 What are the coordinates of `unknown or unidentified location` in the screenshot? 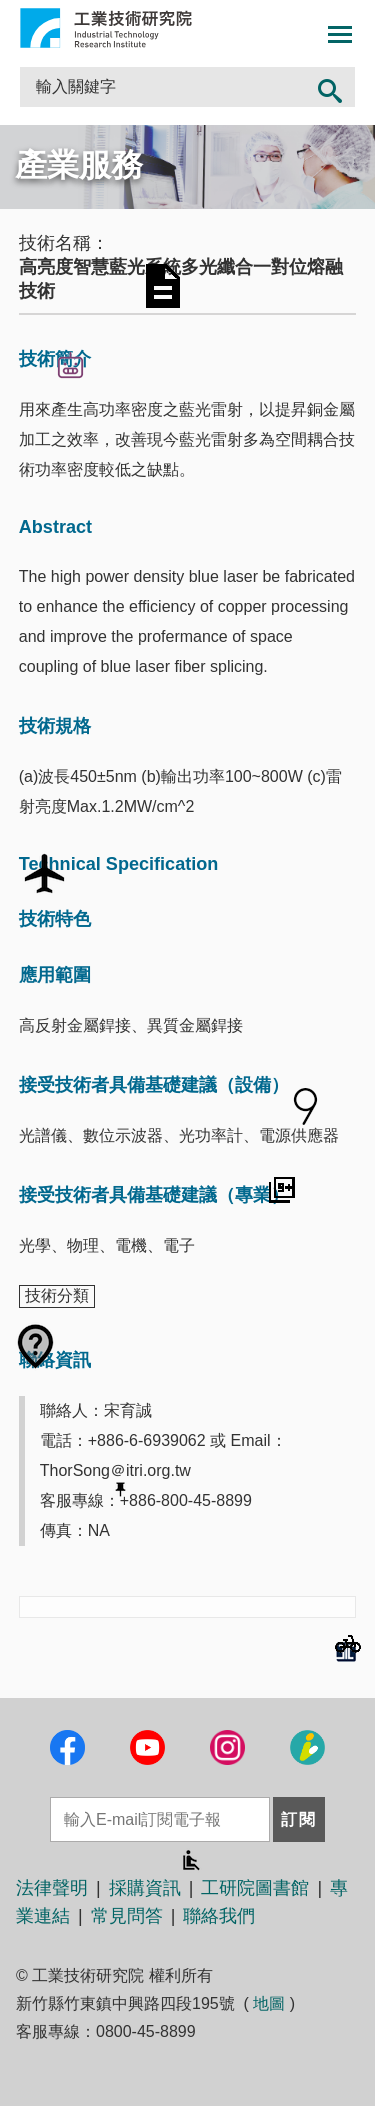 It's located at (35, 1346).